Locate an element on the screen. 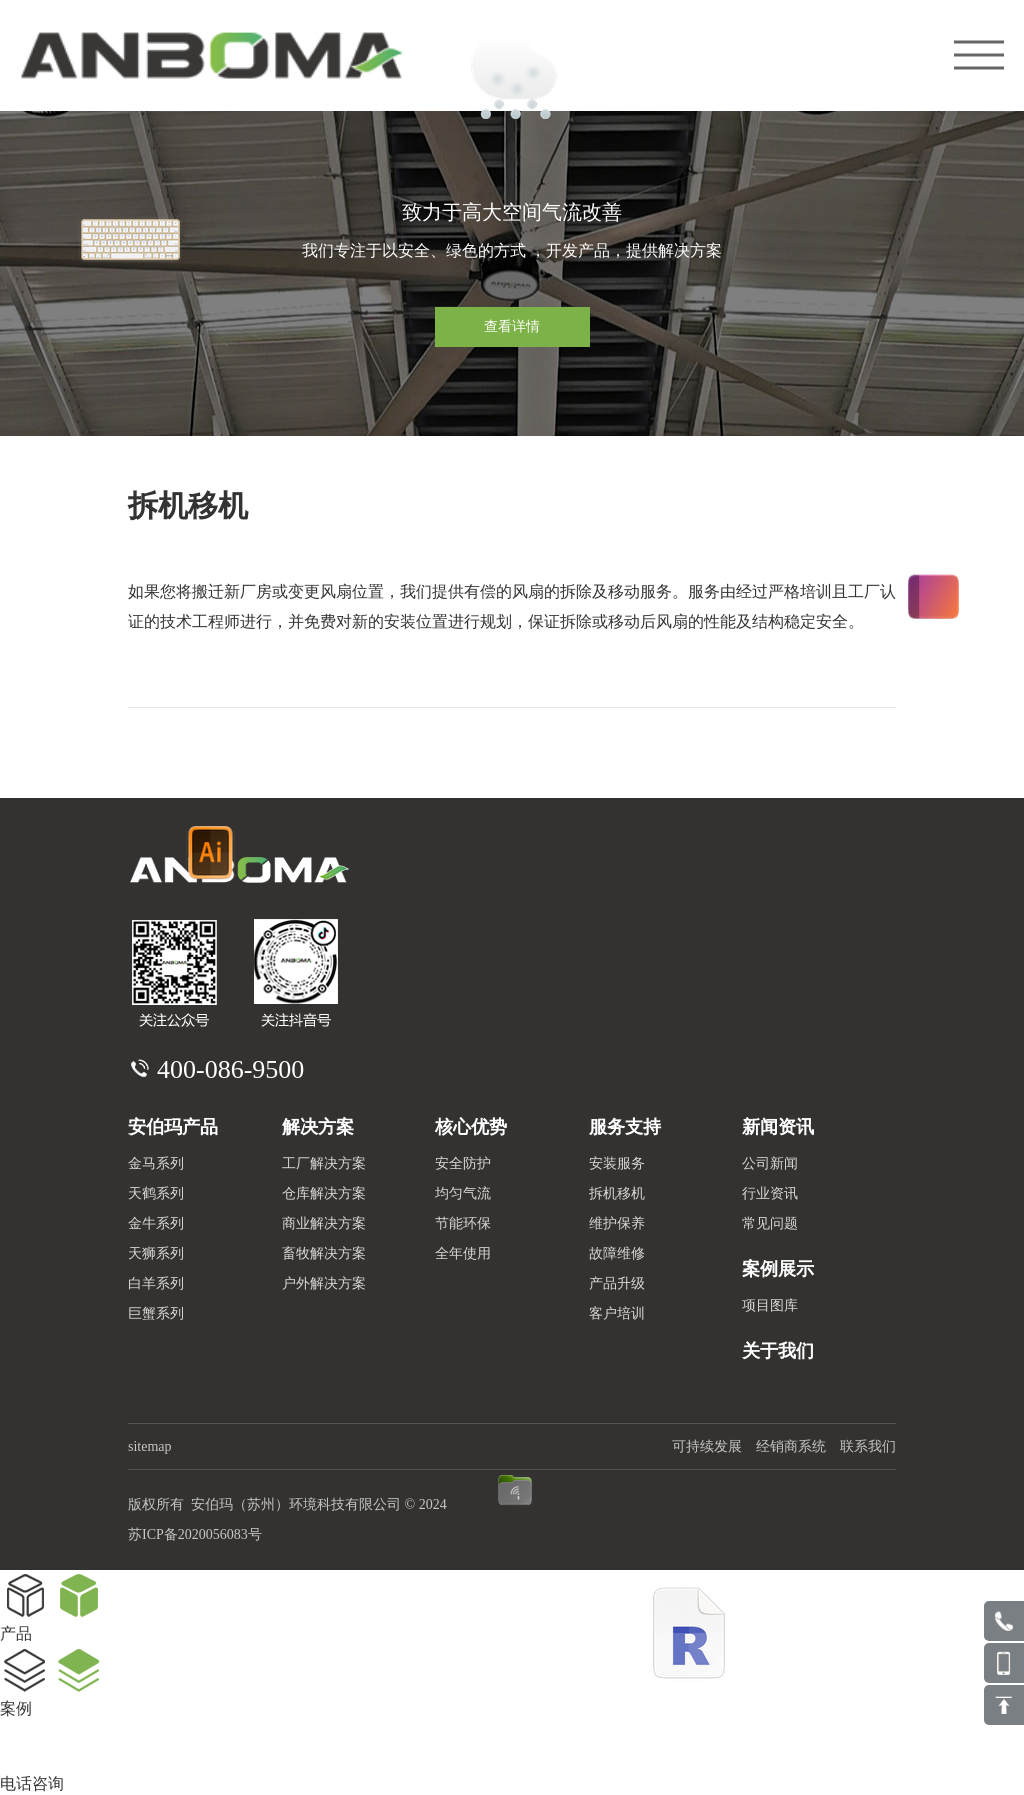 The image size is (1024, 1795). indicates snowy weather conditions is located at coordinates (514, 76).